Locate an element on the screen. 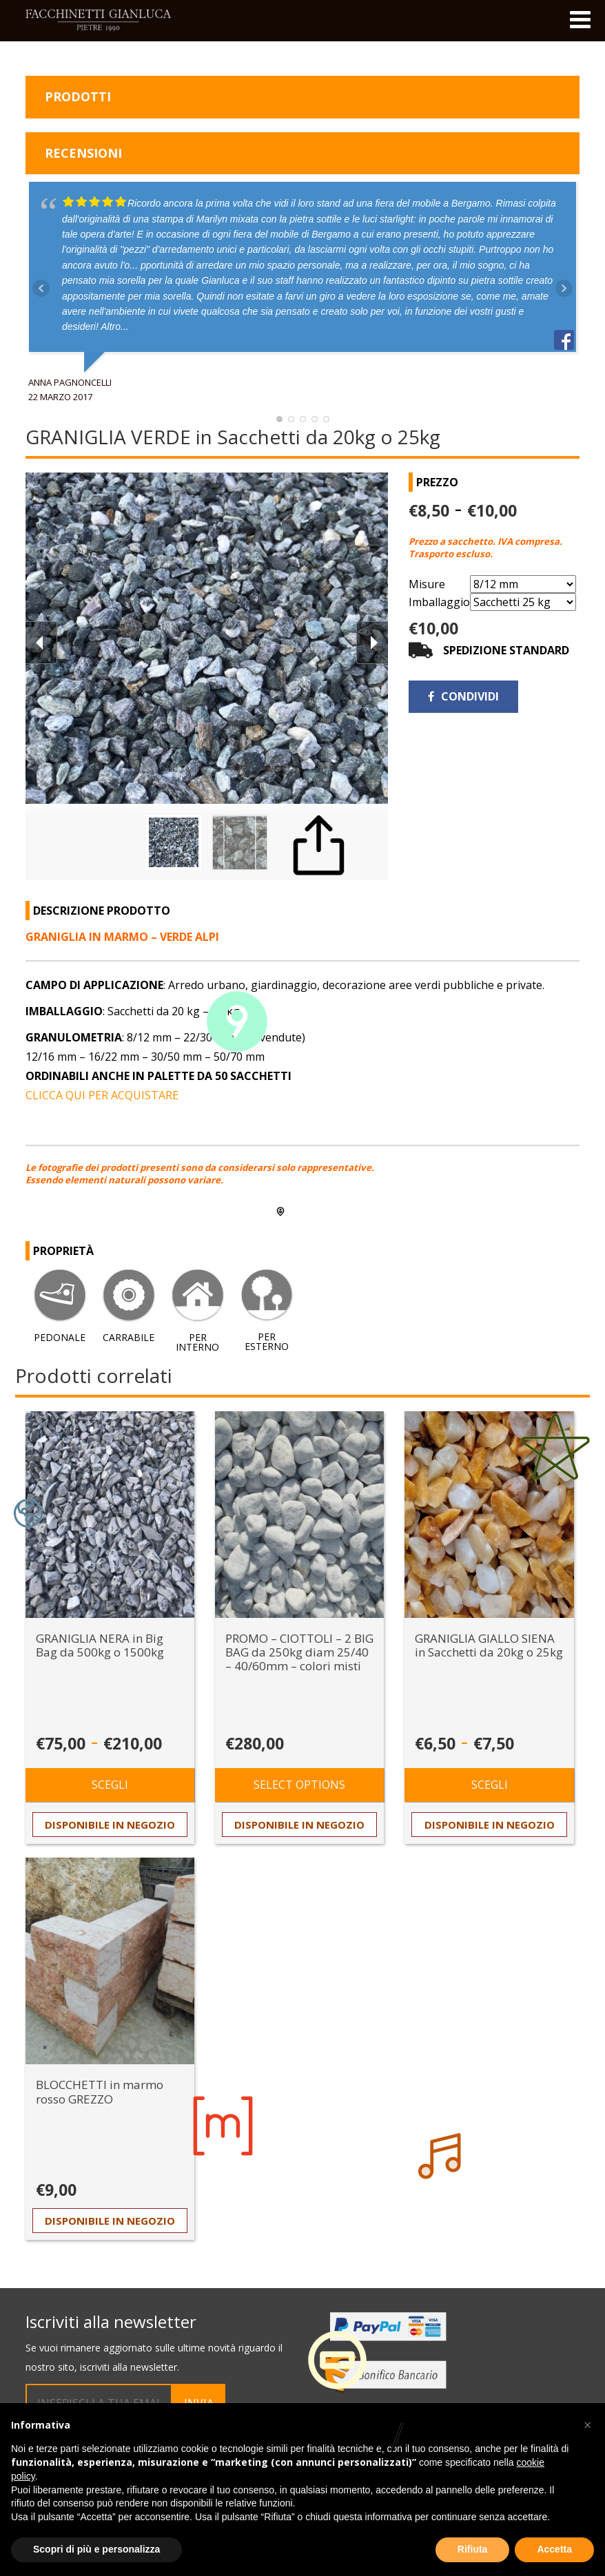 The image size is (605, 2576). indicates item number nine in a list or sequence is located at coordinates (237, 1021).